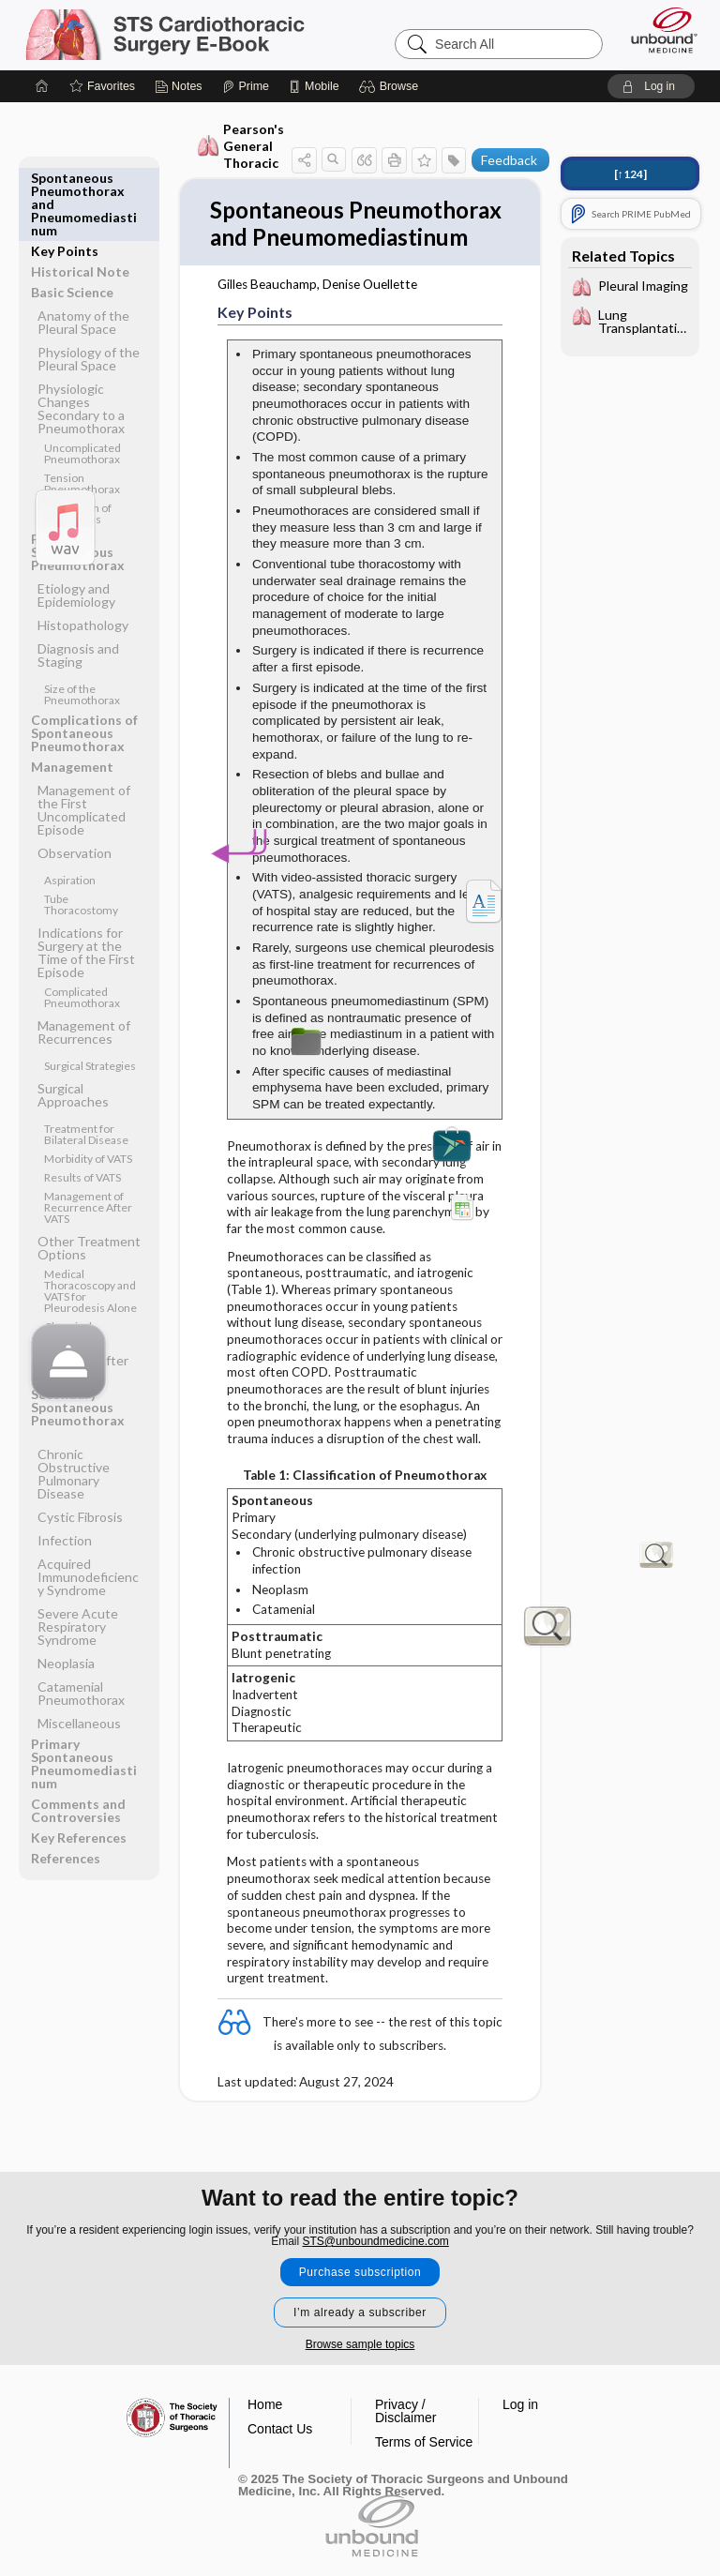 The image size is (720, 2576). What do you see at coordinates (452, 1146) in the screenshot?
I see `open the snap store to browse and install apps` at bounding box center [452, 1146].